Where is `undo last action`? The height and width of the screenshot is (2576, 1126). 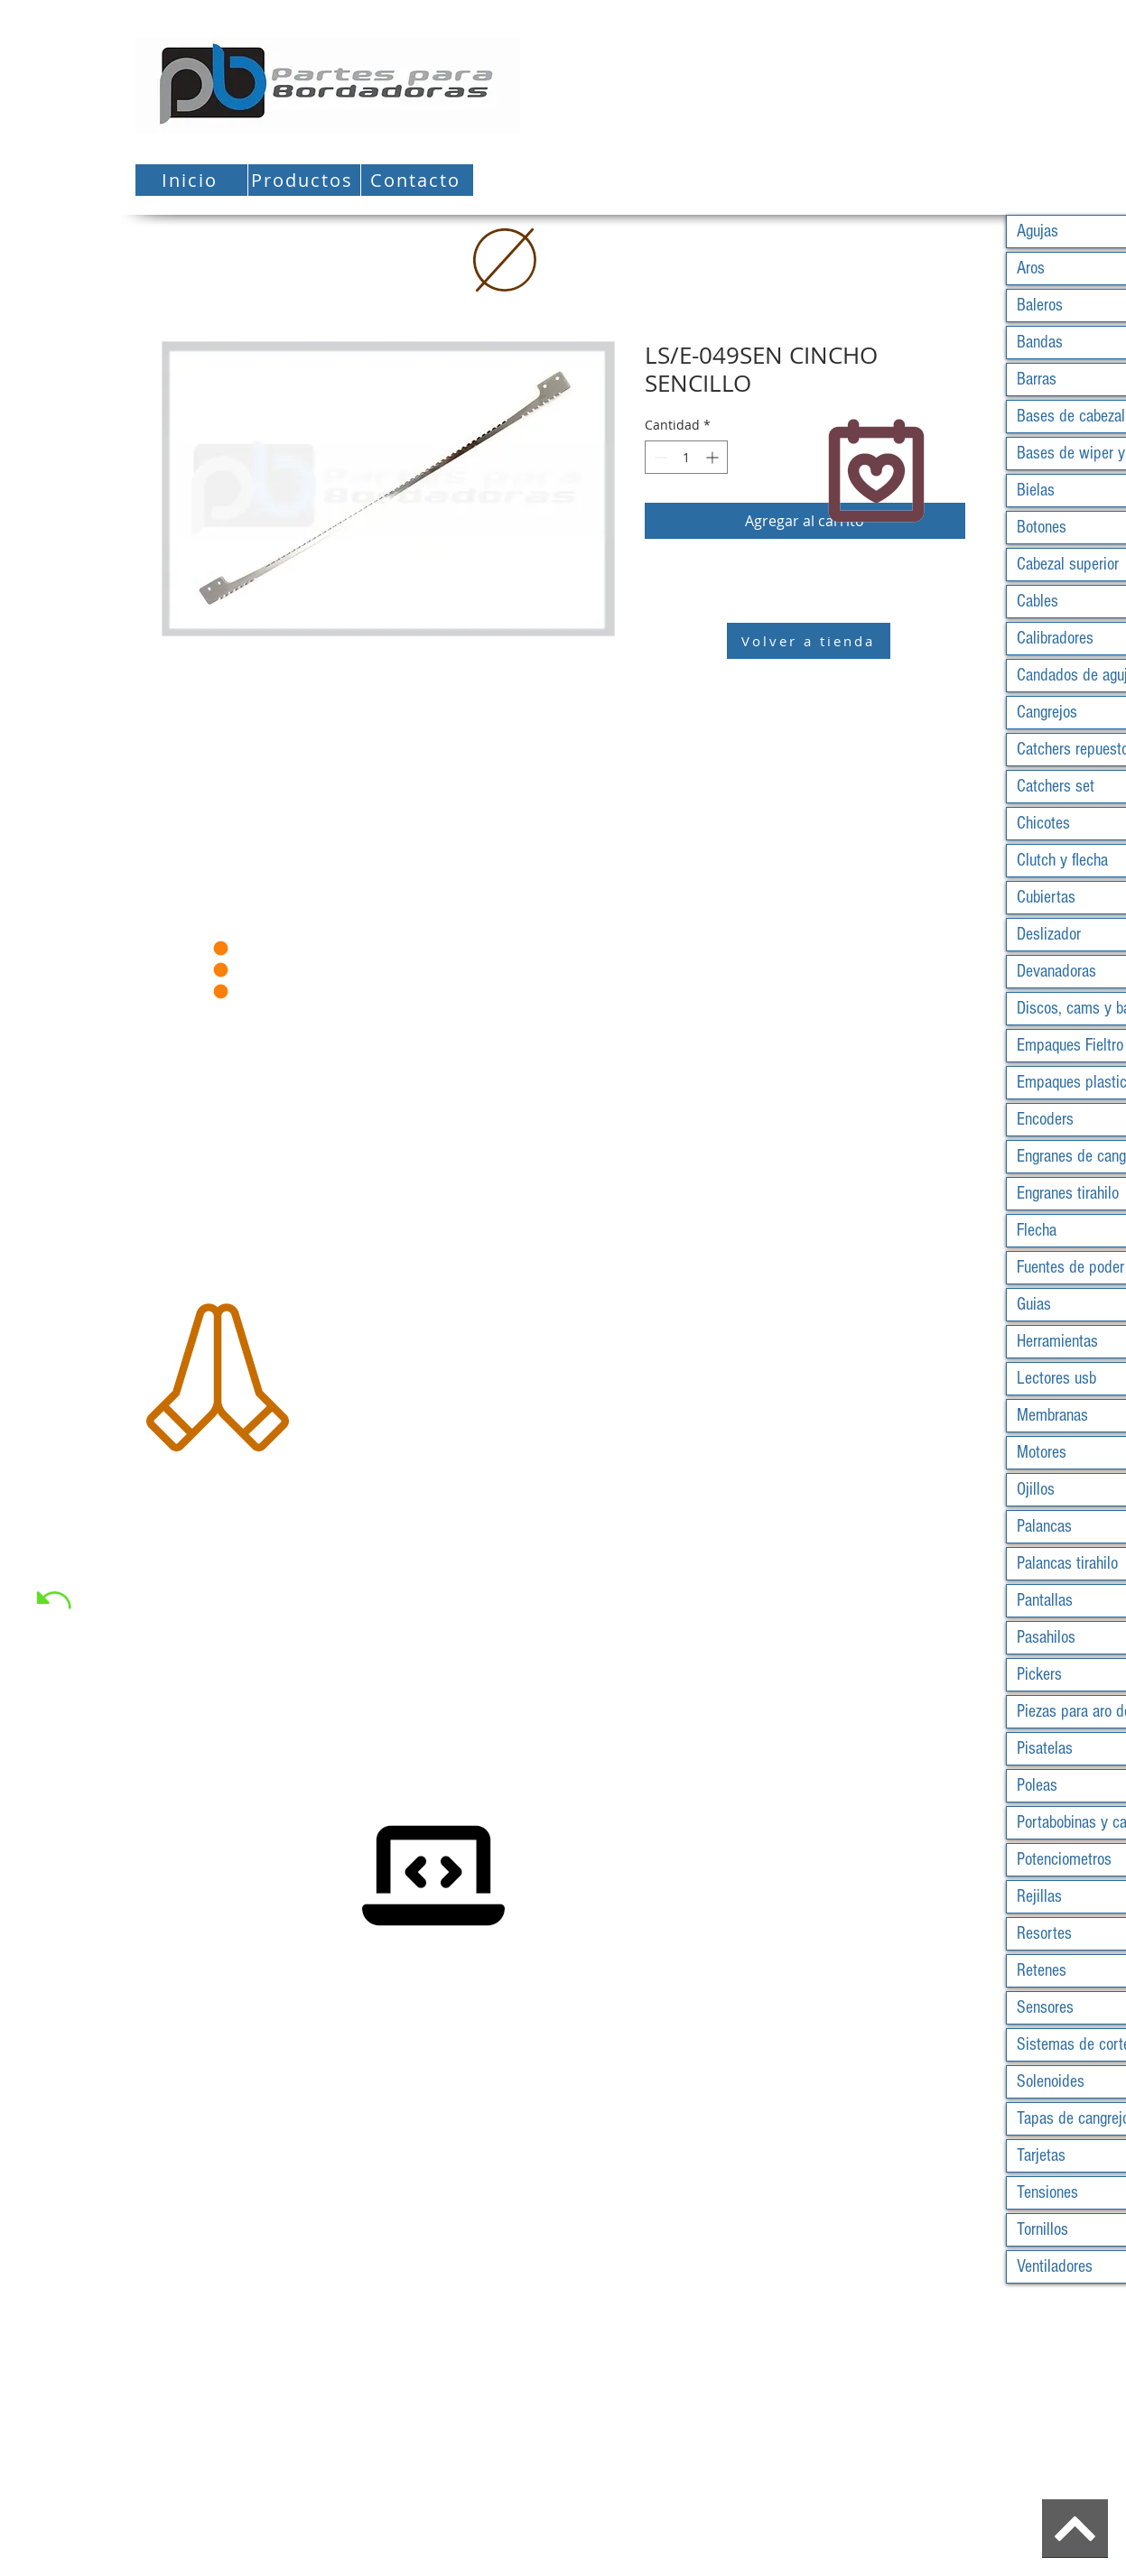
undo last action is located at coordinates (54, 1598).